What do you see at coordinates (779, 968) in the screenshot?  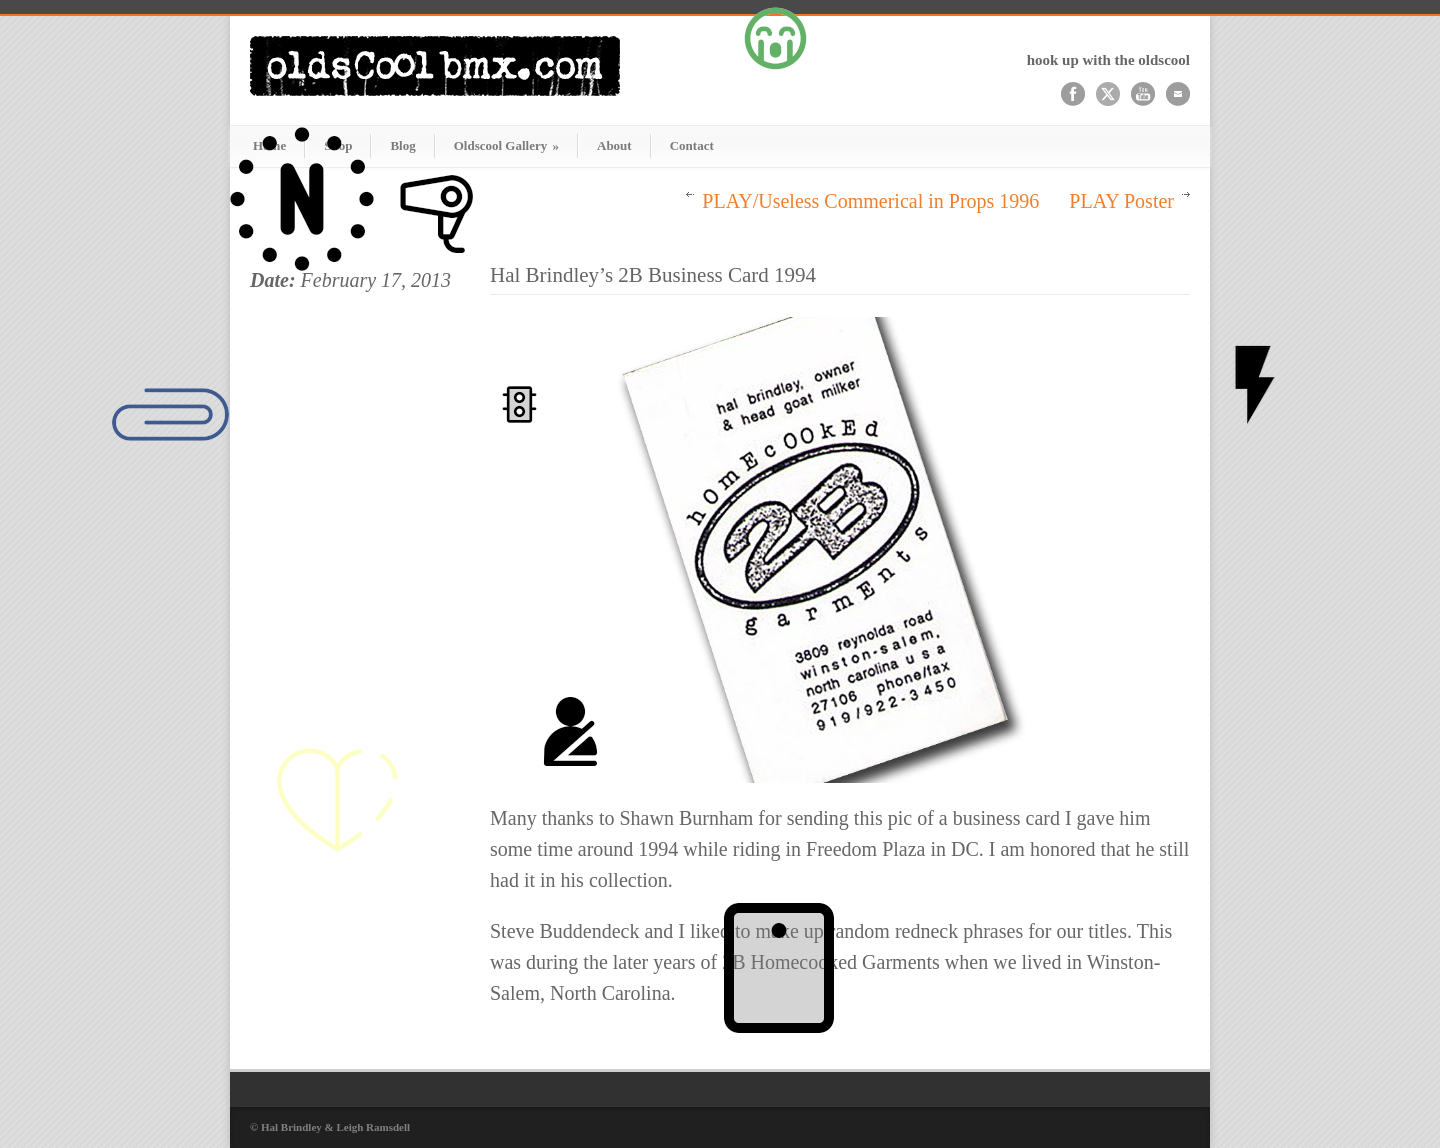 I see `tablet device with front-facing camera` at bounding box center [779, 968].